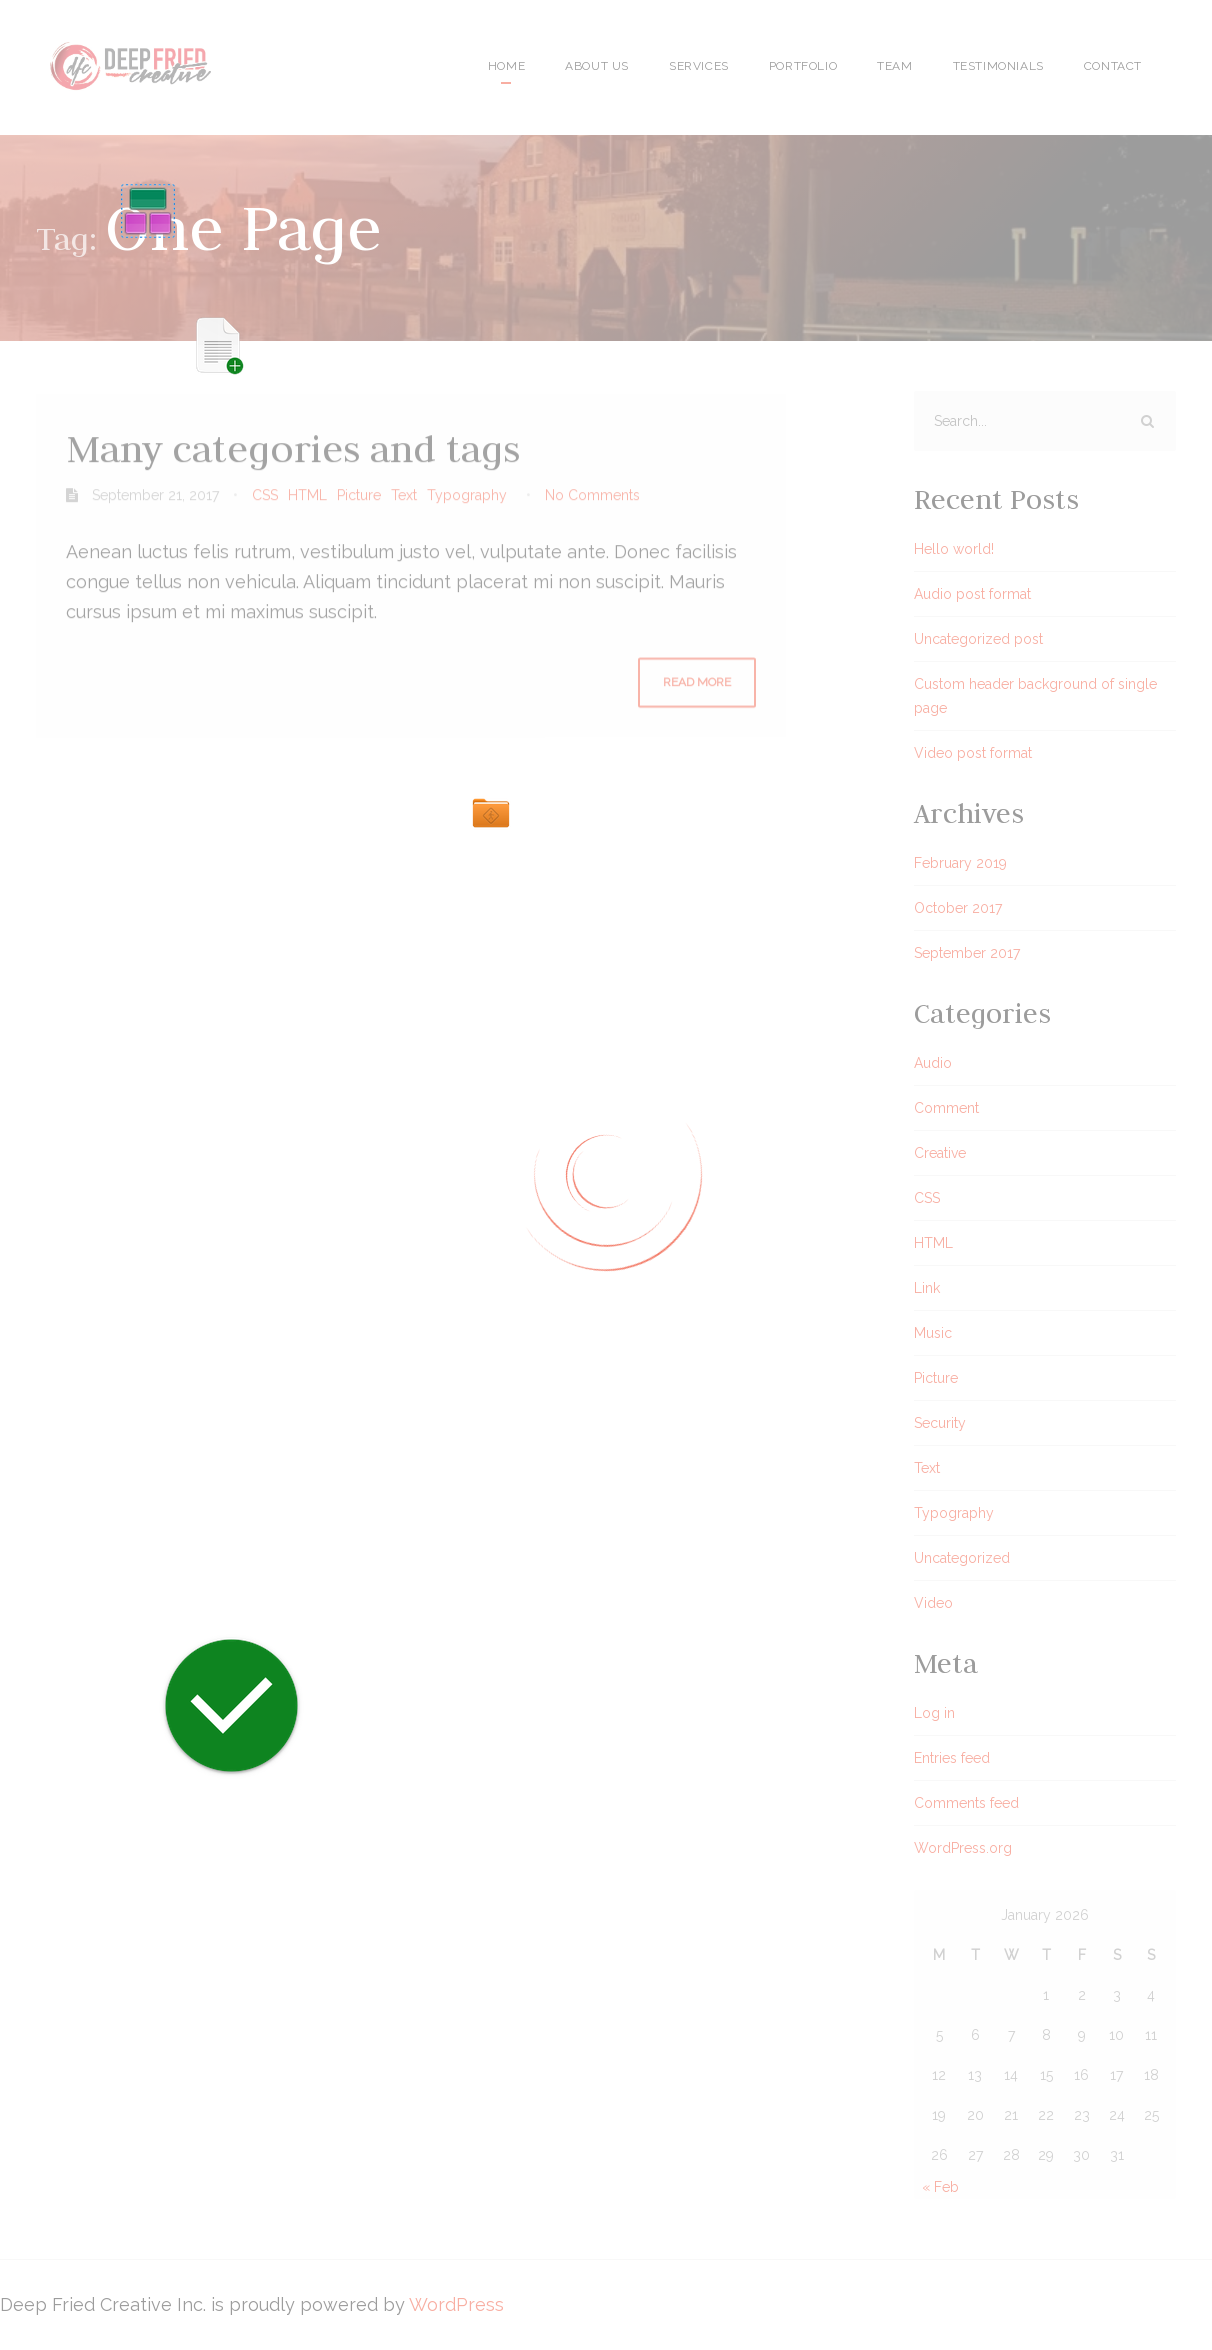 This screenshot has height=2350, width=1212. Describe the element at coordinates (491, 813) in the screenshot. I see `open public or shared folder` at that location.